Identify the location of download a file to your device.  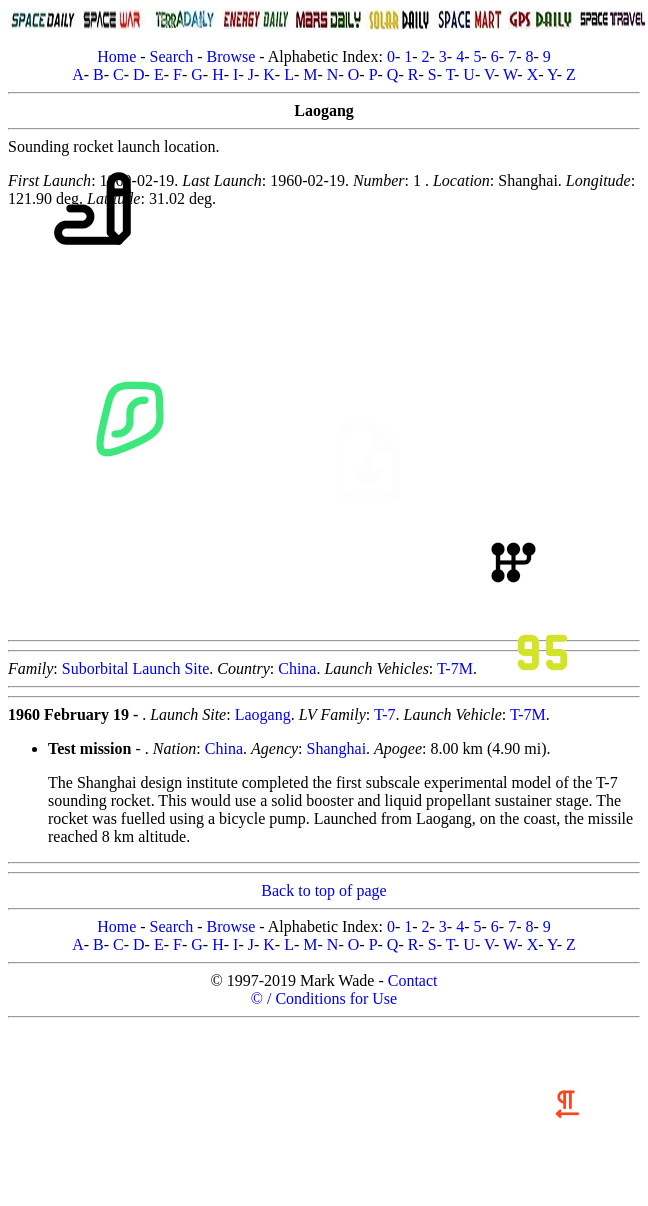
(368, 462).